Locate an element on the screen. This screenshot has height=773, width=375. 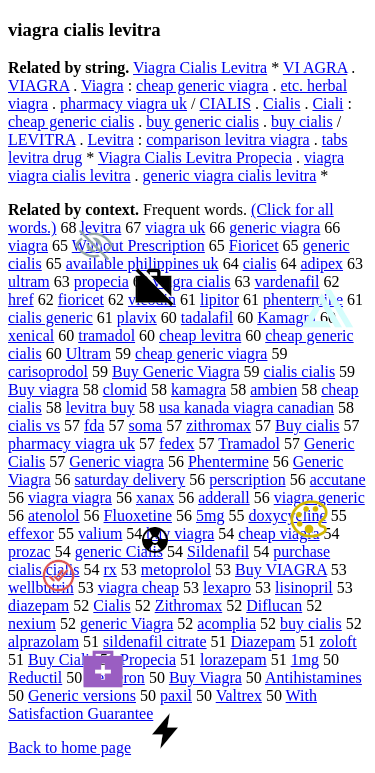
task or item marked as complete is located at coordinates (58, 575).